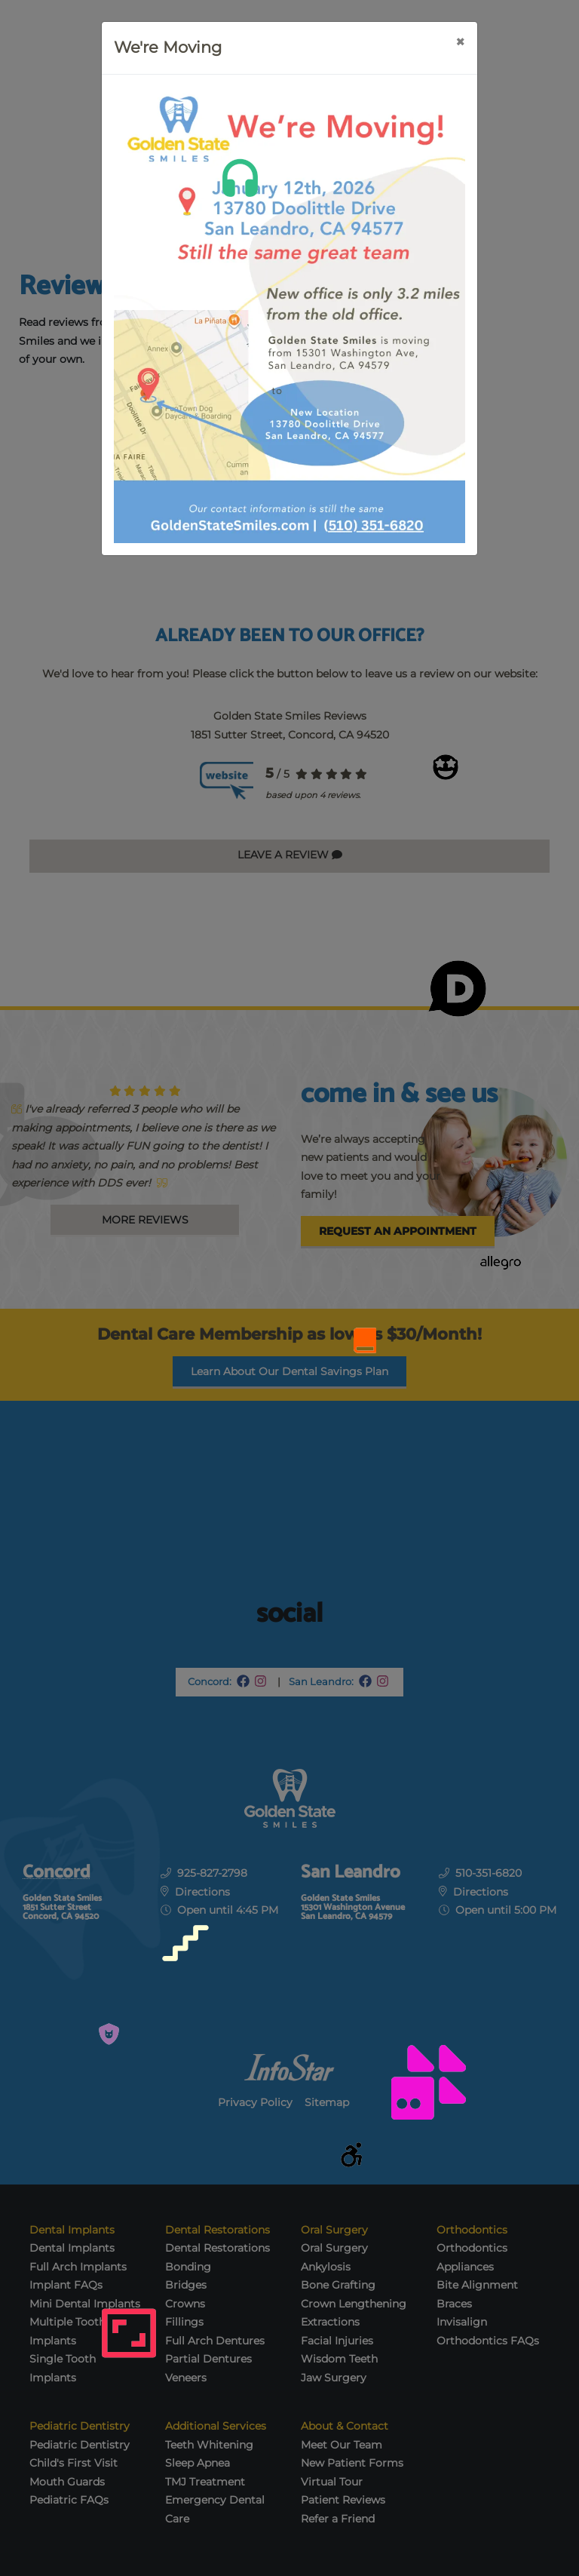 The width and height of the screenshot is (579, 2576). What do you see at coordinates (129, 2333) in the screenshot?
I see `adjust image or video aspect ratio` at bounding box center [129, 2333].